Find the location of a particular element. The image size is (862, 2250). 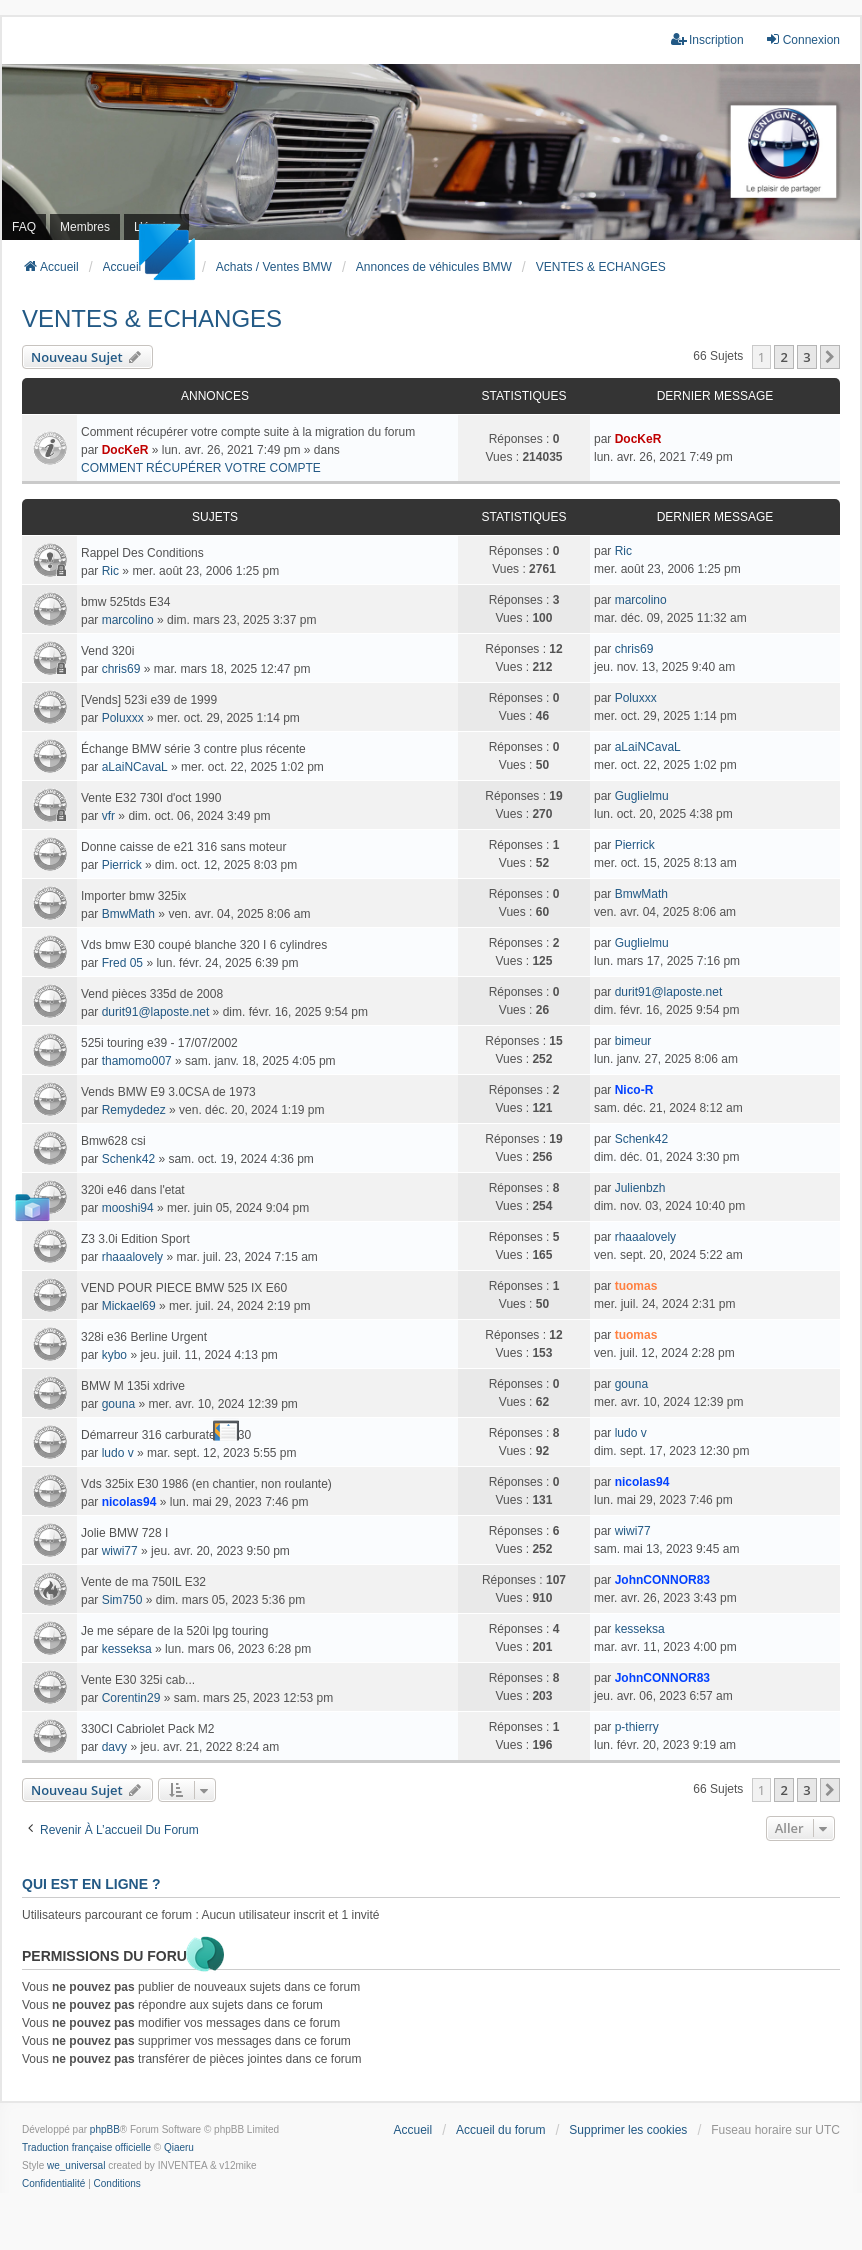

open voice assistant app is located at coordinates (205, 1954).